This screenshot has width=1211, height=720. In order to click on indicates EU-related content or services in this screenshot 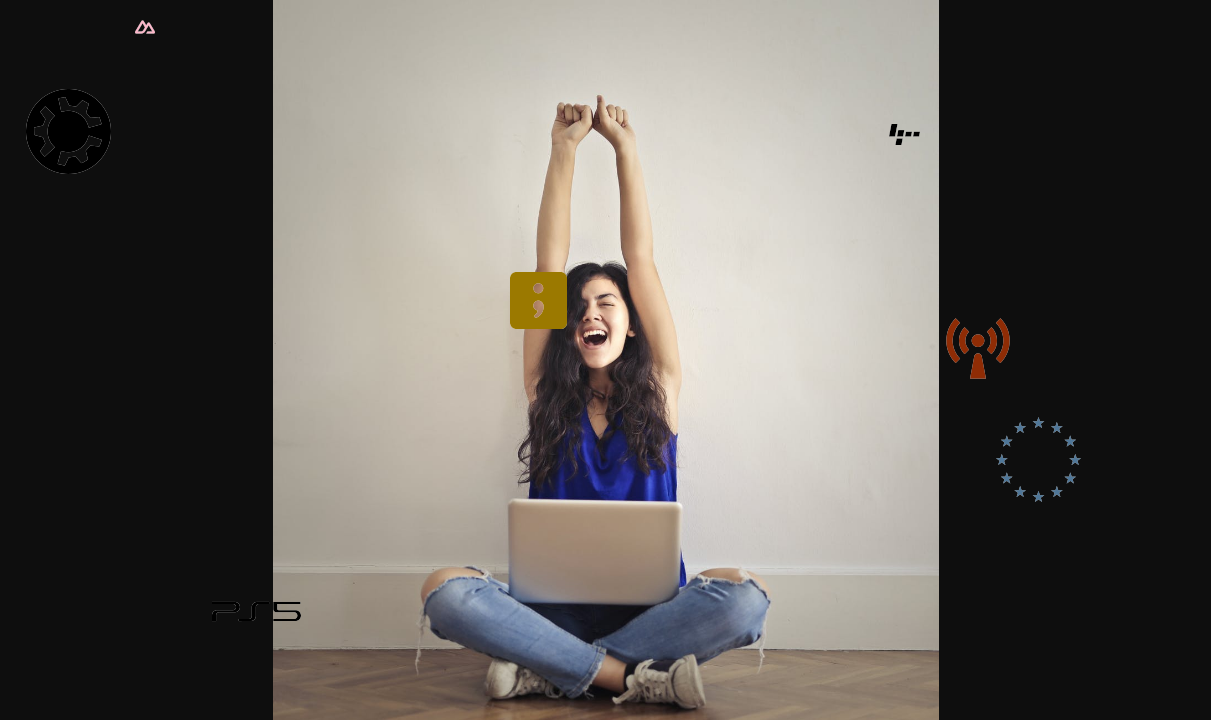, I will do `click(1038, 459)`.